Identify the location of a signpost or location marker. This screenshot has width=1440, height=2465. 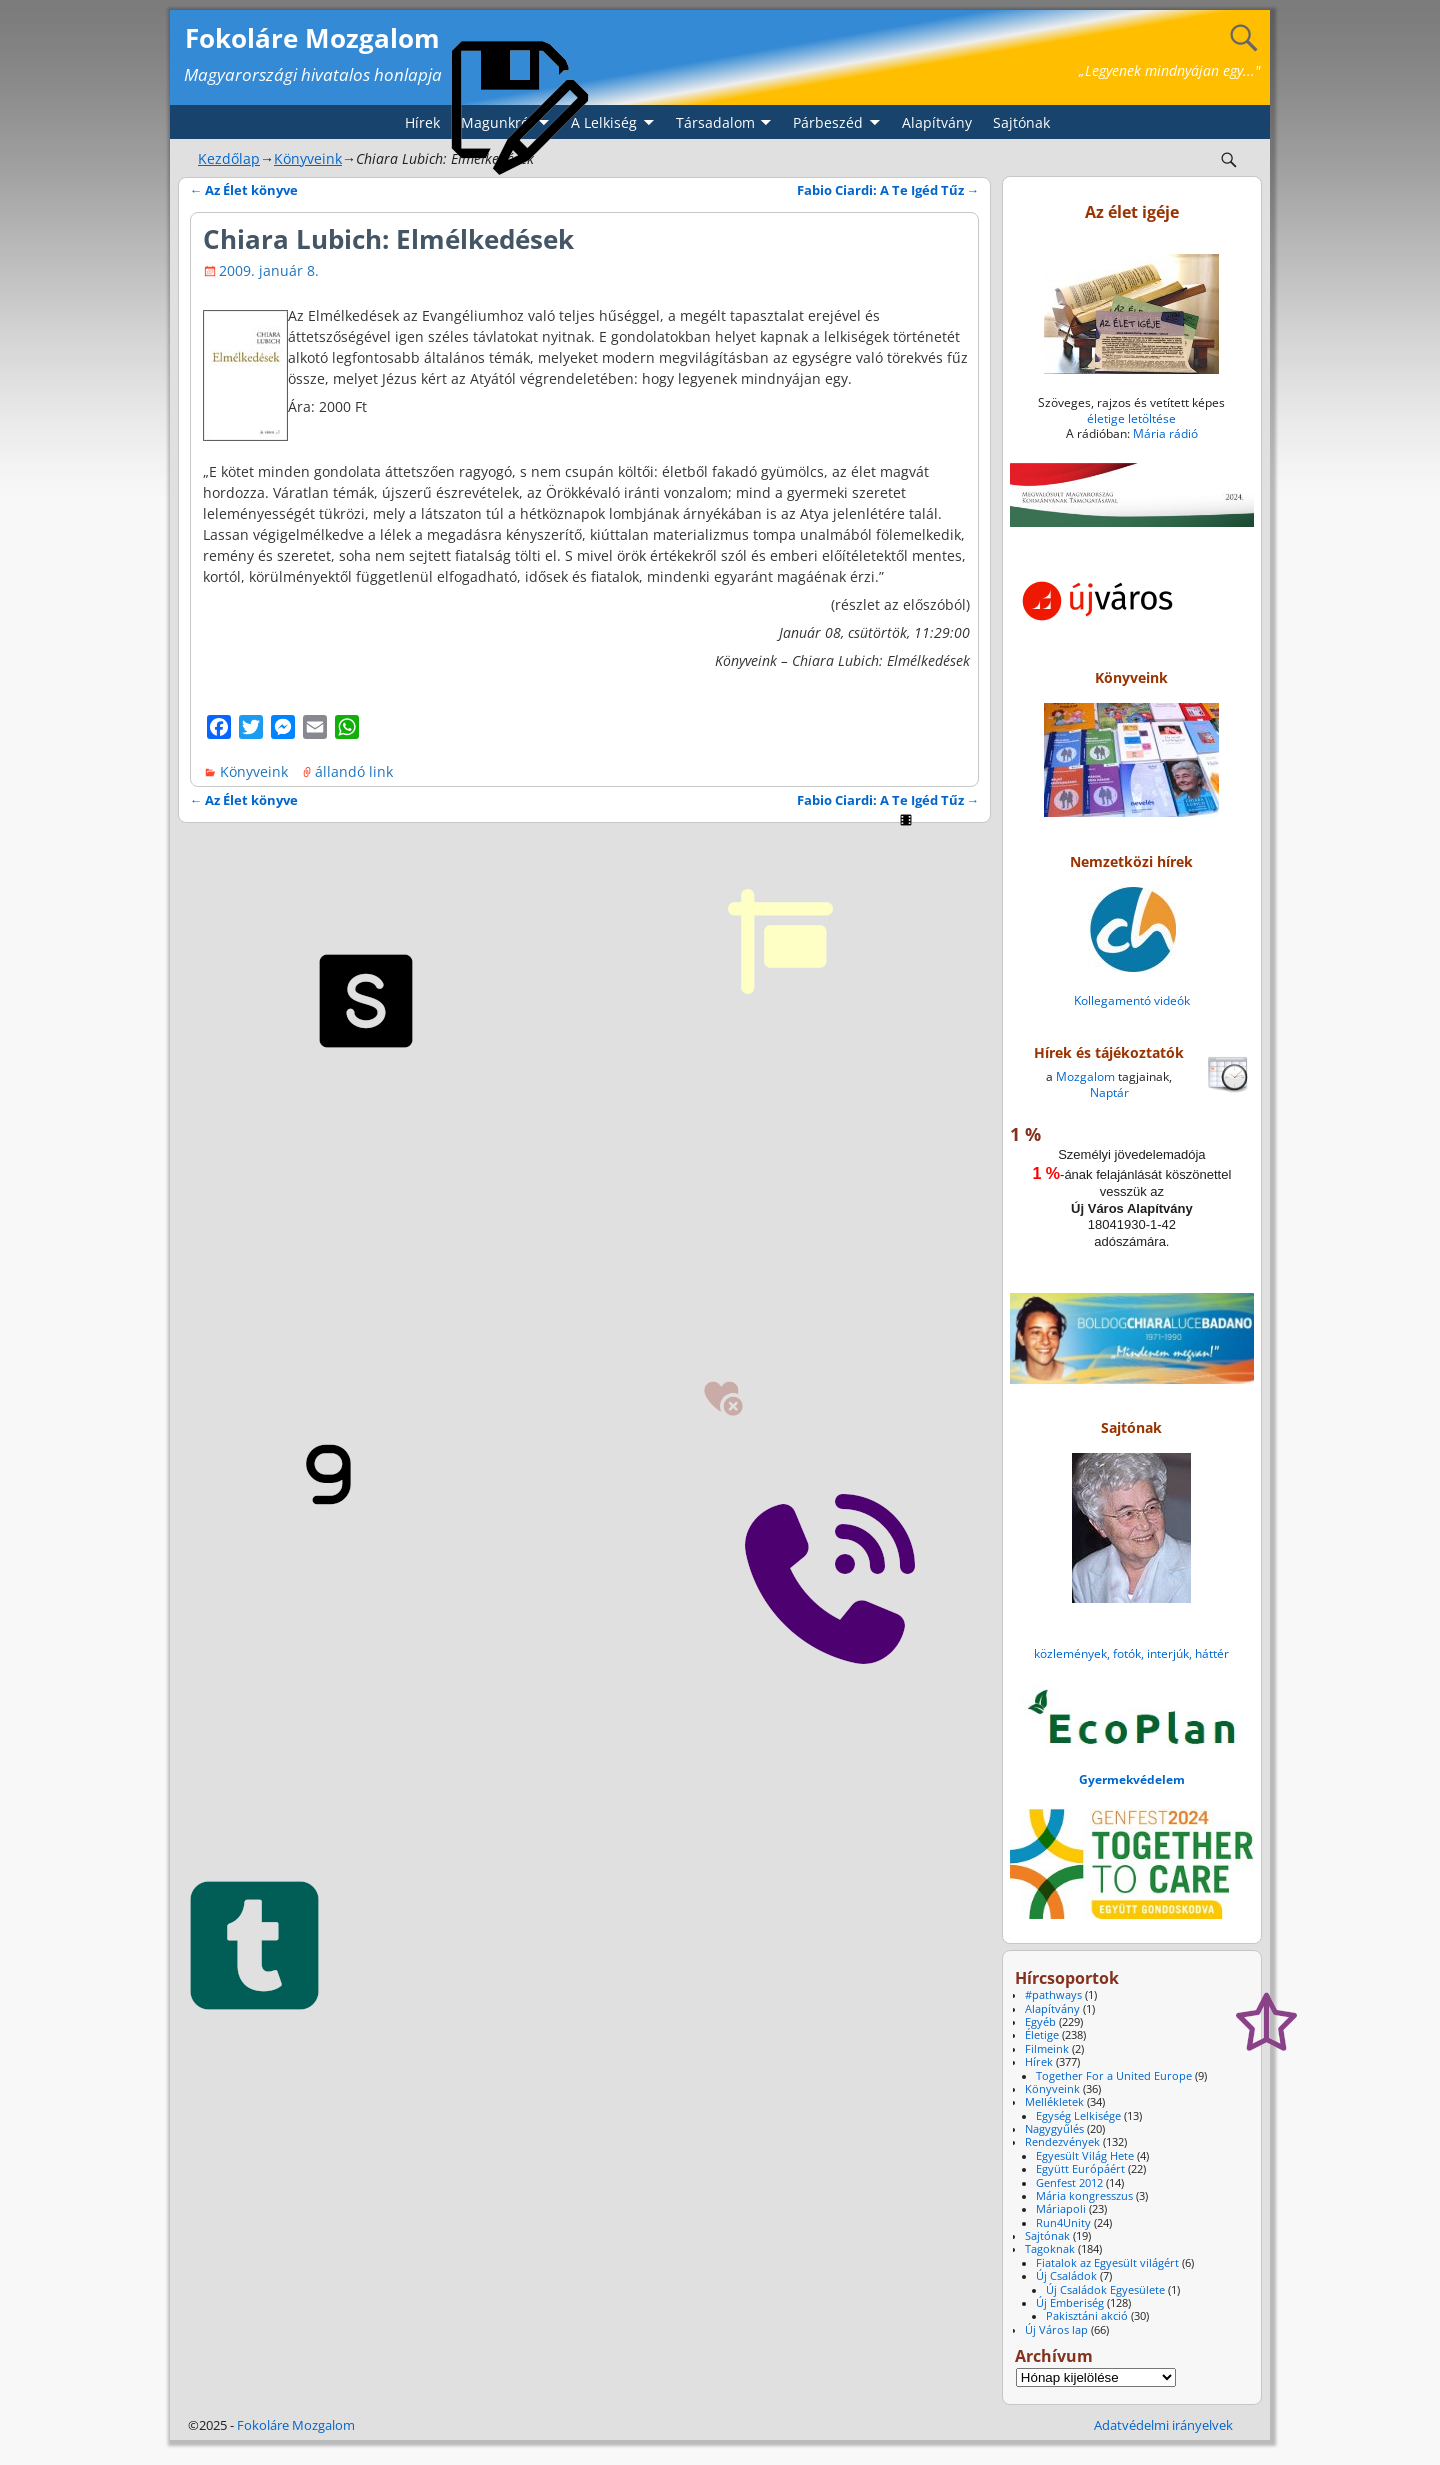
(780, 941).